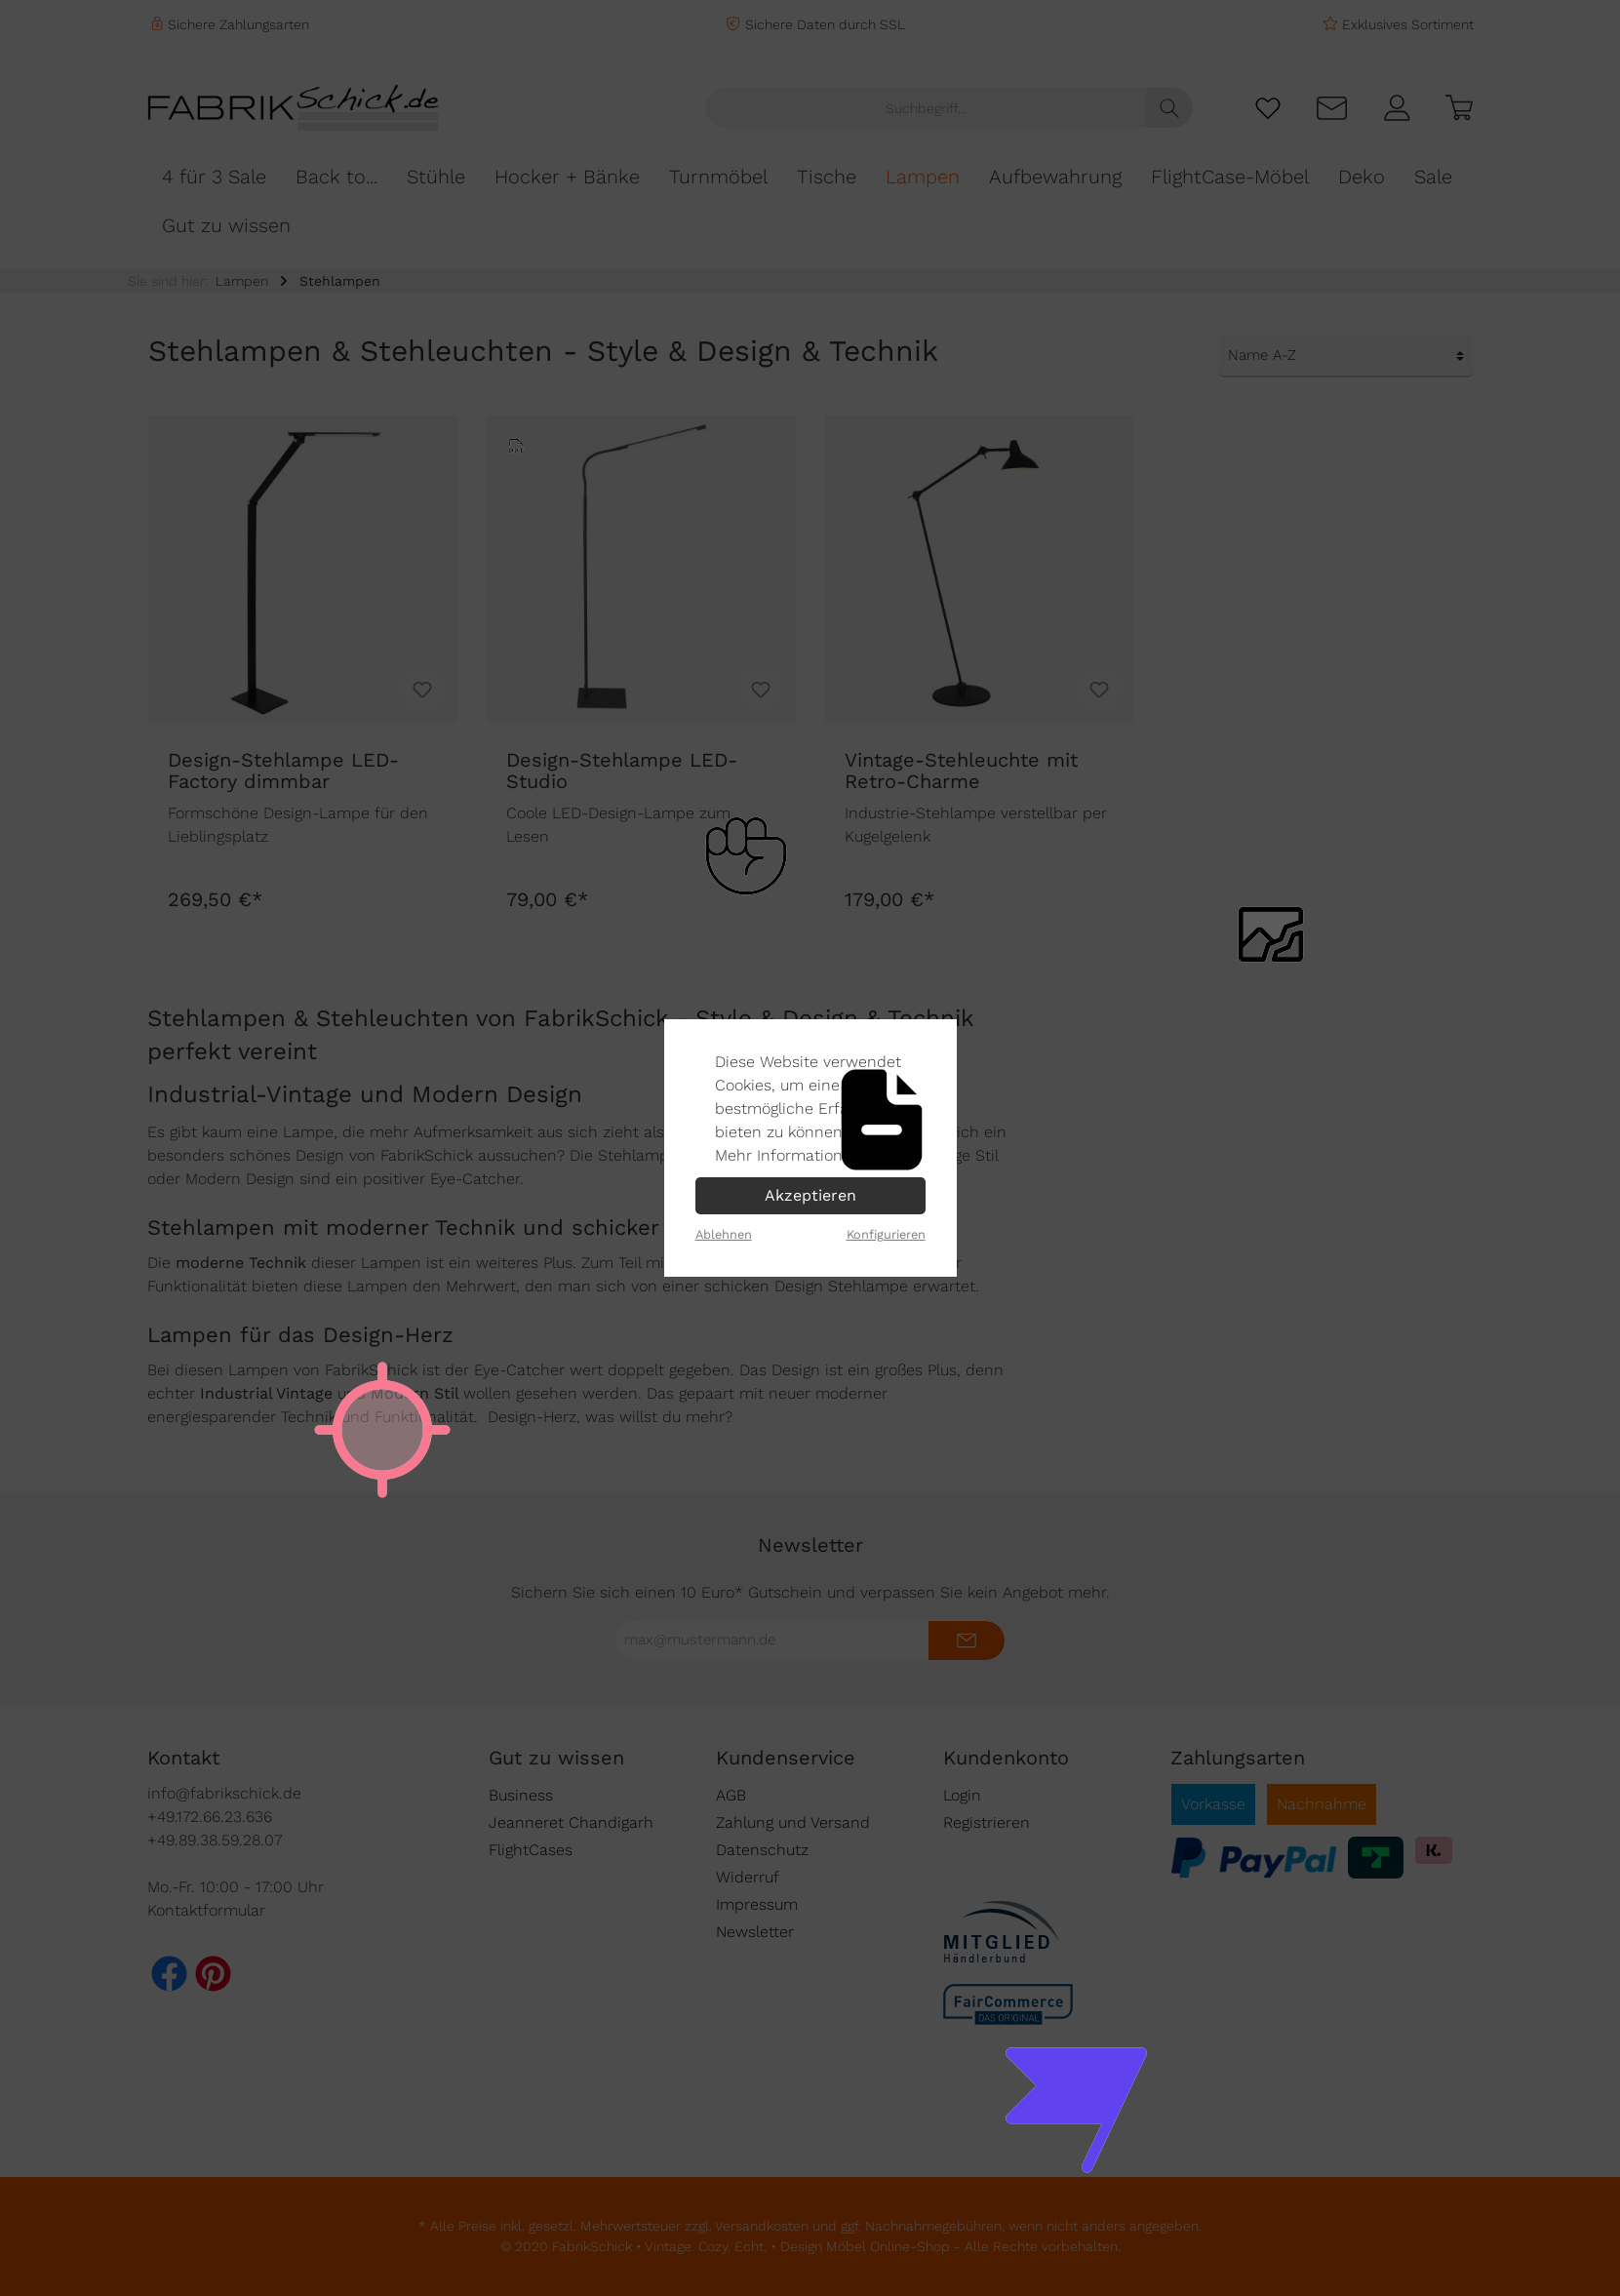  Describe the element at coordinates (382, 1430) in the screenshot. I see `access current location` at that location.